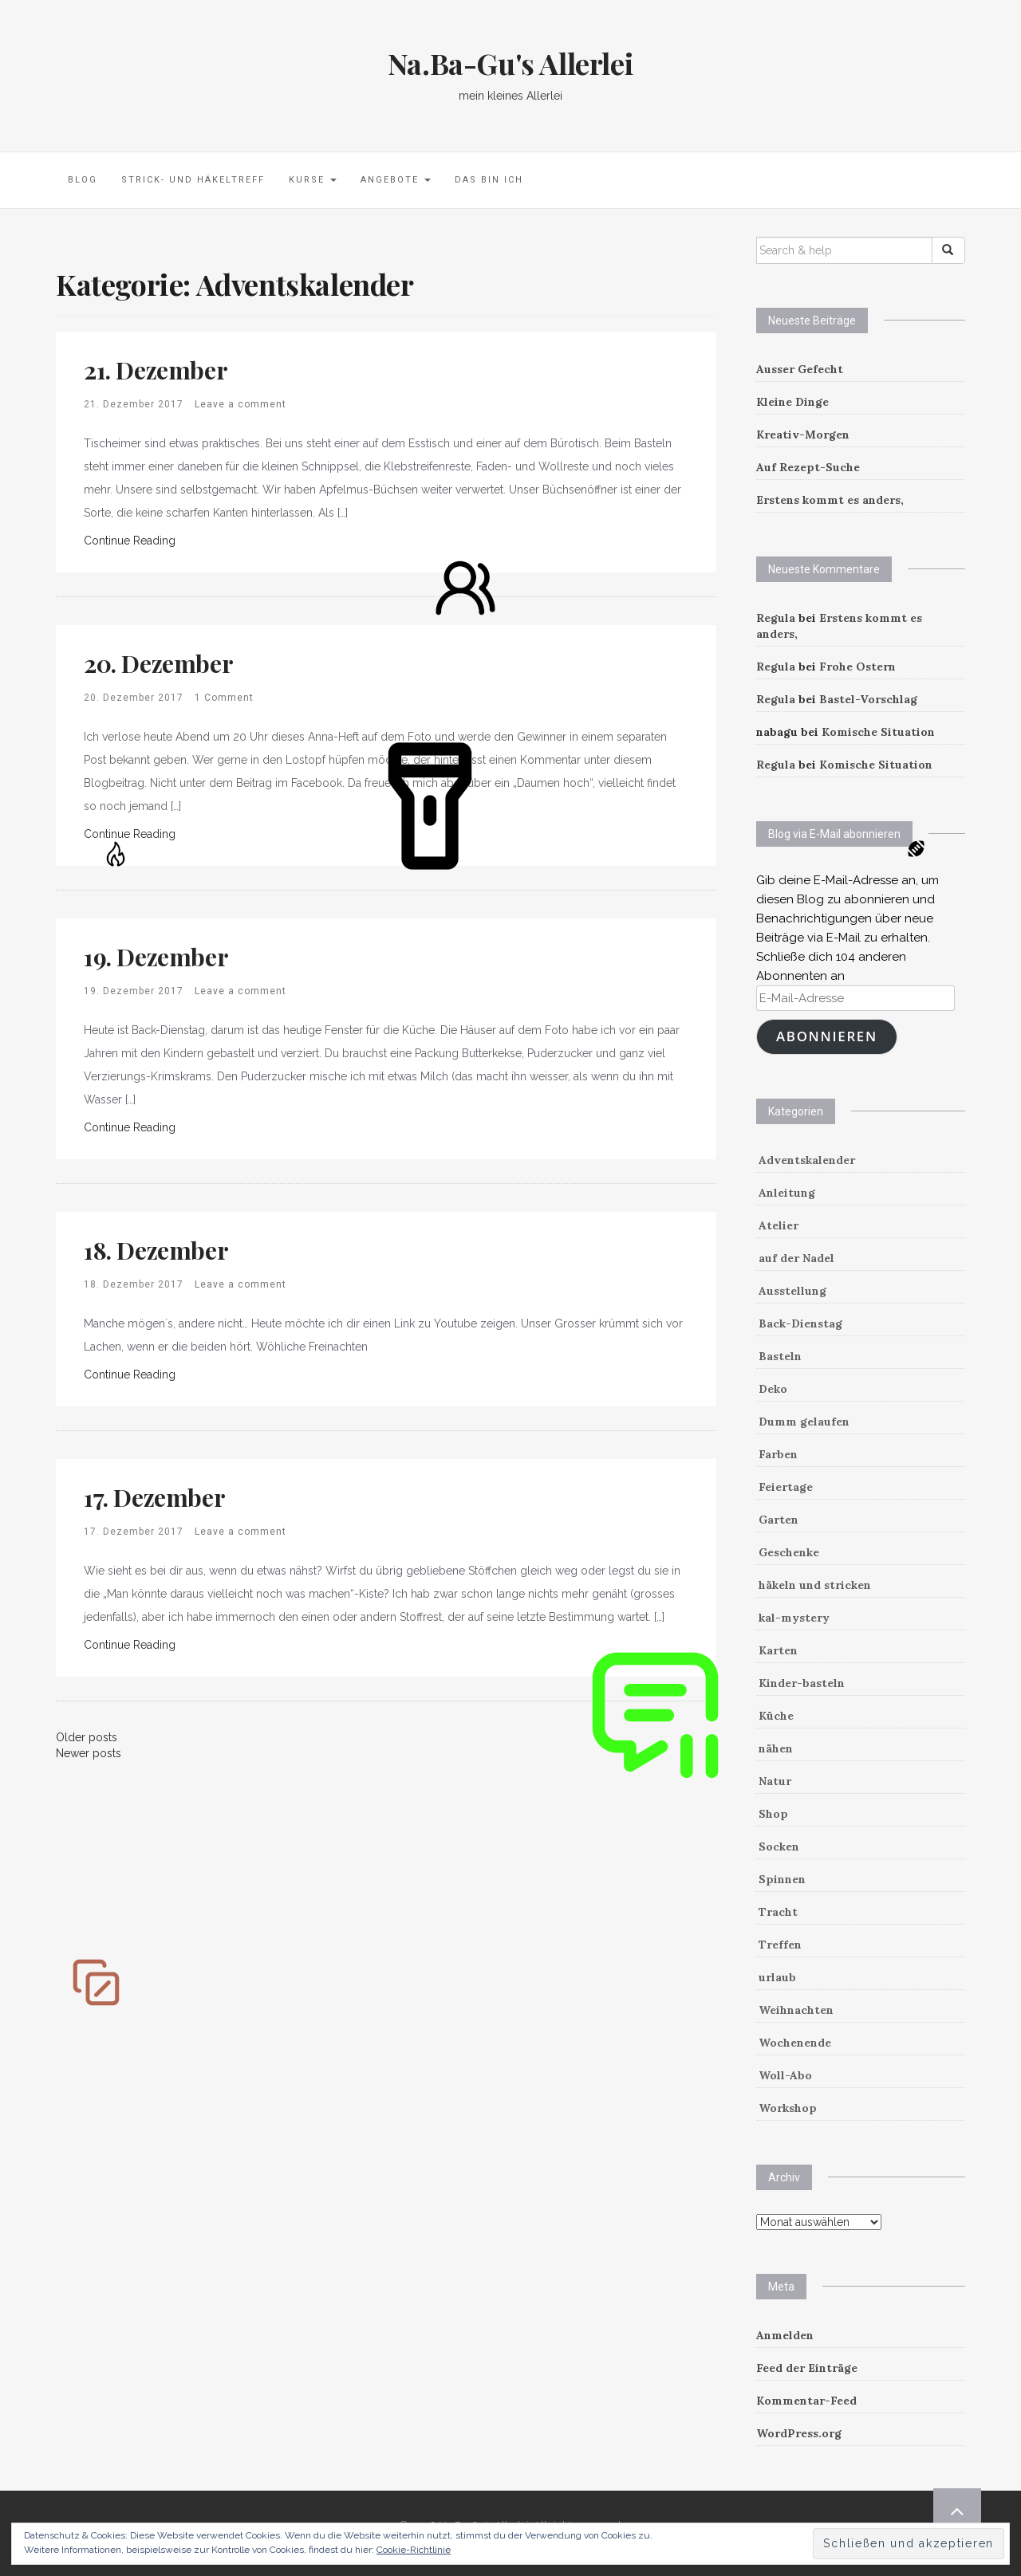 Image resolution: width=1021 pixels, height=2576 pixels. I want to click on view group members or team, so click(465, 588).